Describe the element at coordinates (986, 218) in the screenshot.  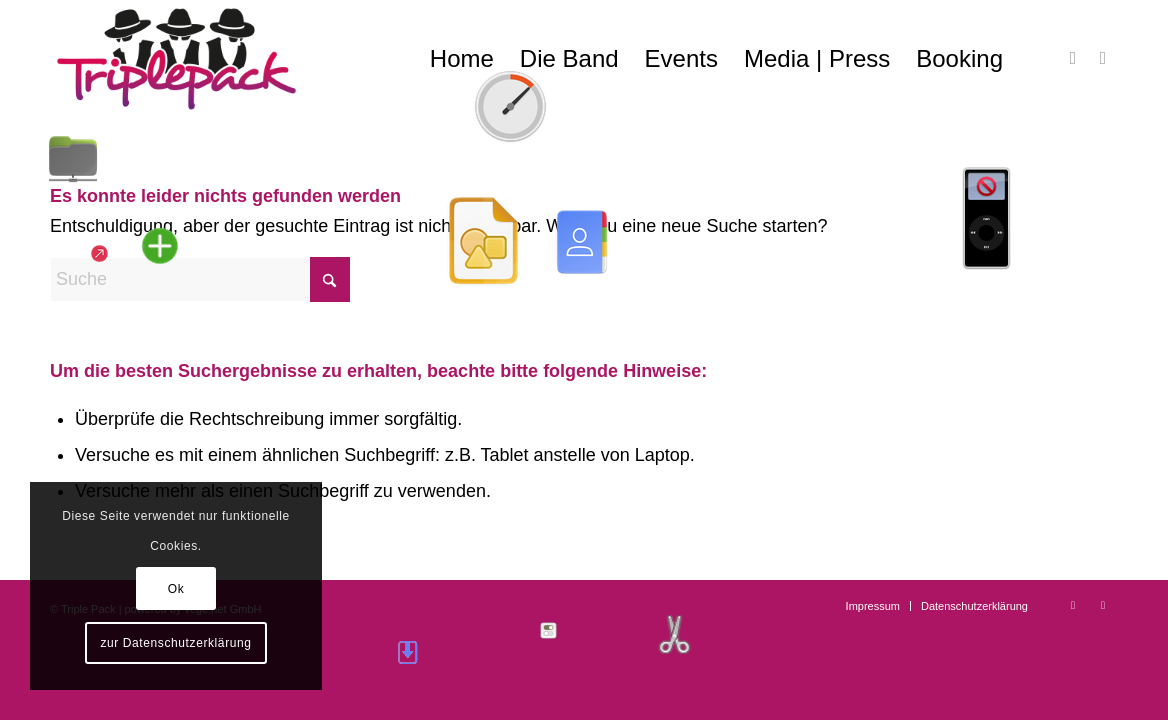
I see `indicates an unavailable or disconnected iPod device` at that location.